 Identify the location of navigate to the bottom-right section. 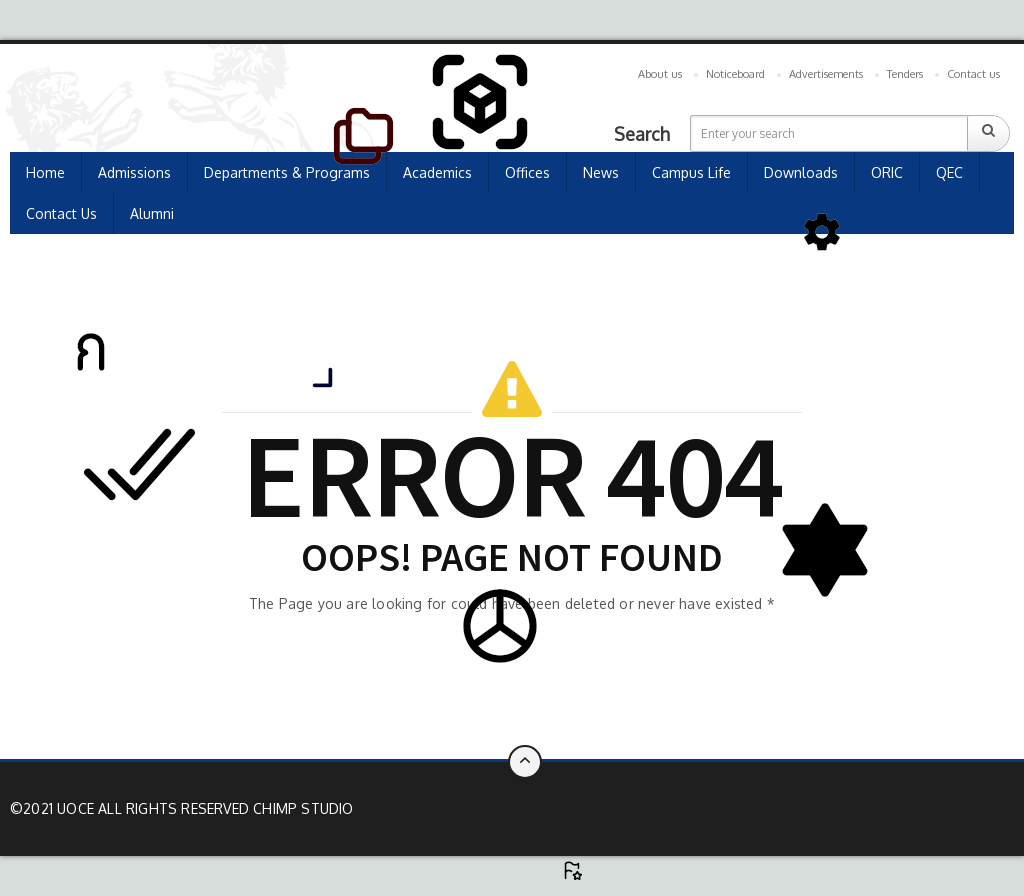
(322, 377).